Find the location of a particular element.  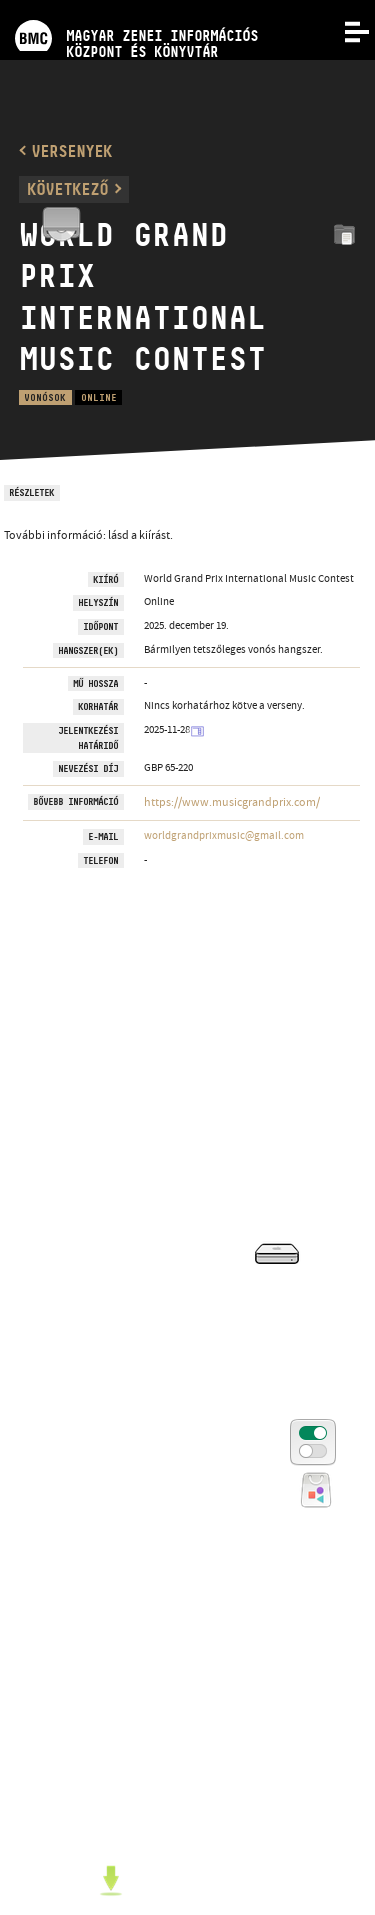

access time capsule backup drive in sidebar is located at coordinates (277, 1253).